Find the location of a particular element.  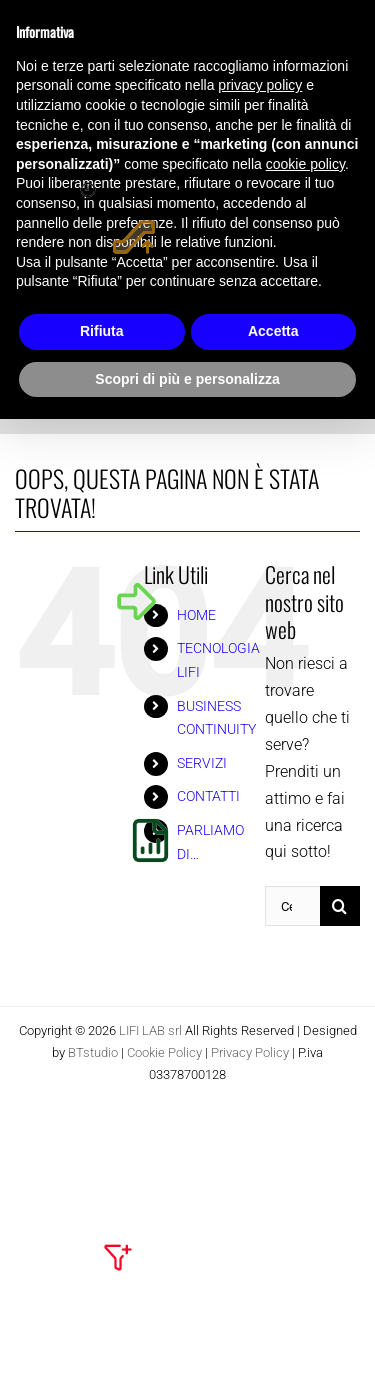

view file with growth analytics is located at coordinates (150, 840).